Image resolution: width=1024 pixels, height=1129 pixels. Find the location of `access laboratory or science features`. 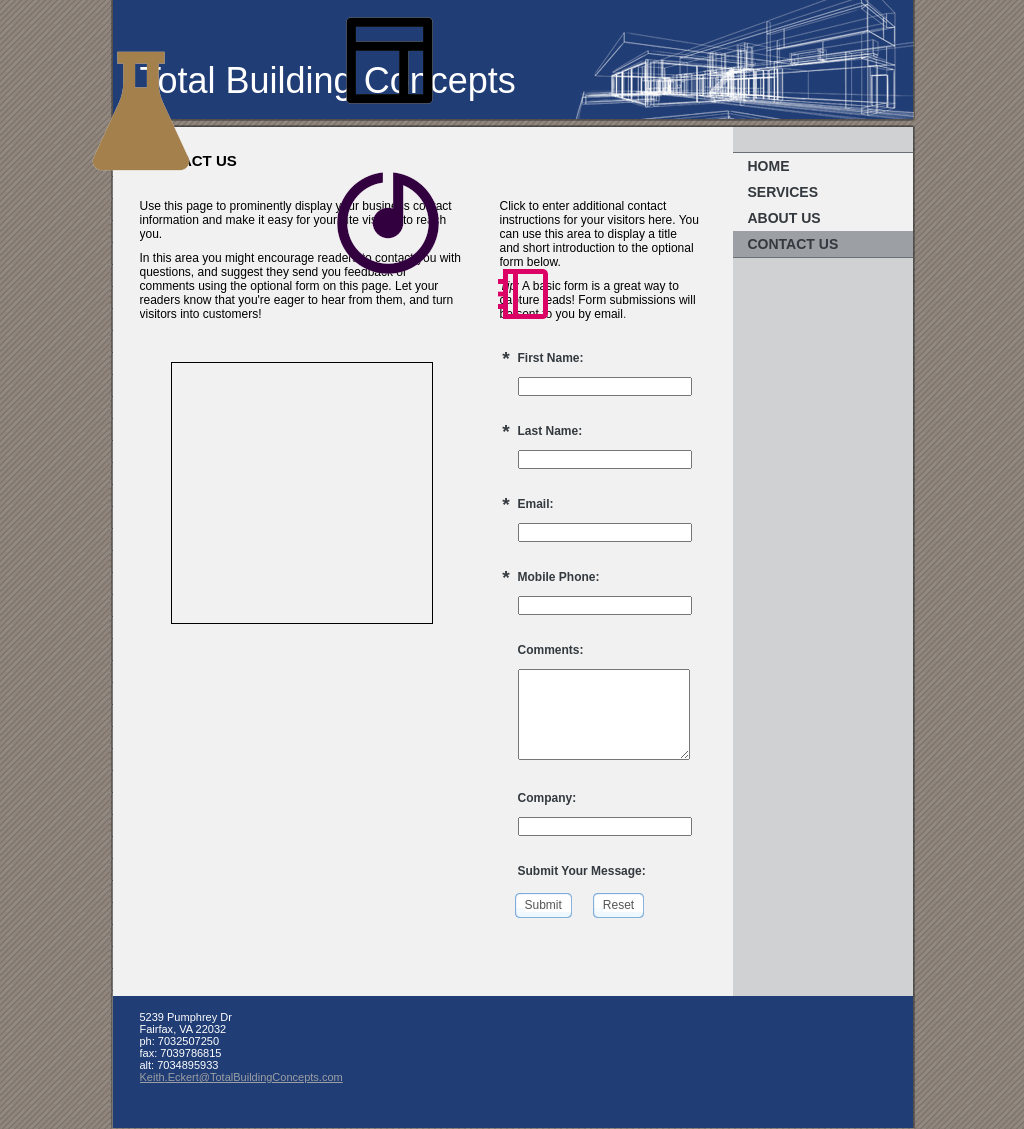

access laboratory or science features is located at coordinates (141, 111).